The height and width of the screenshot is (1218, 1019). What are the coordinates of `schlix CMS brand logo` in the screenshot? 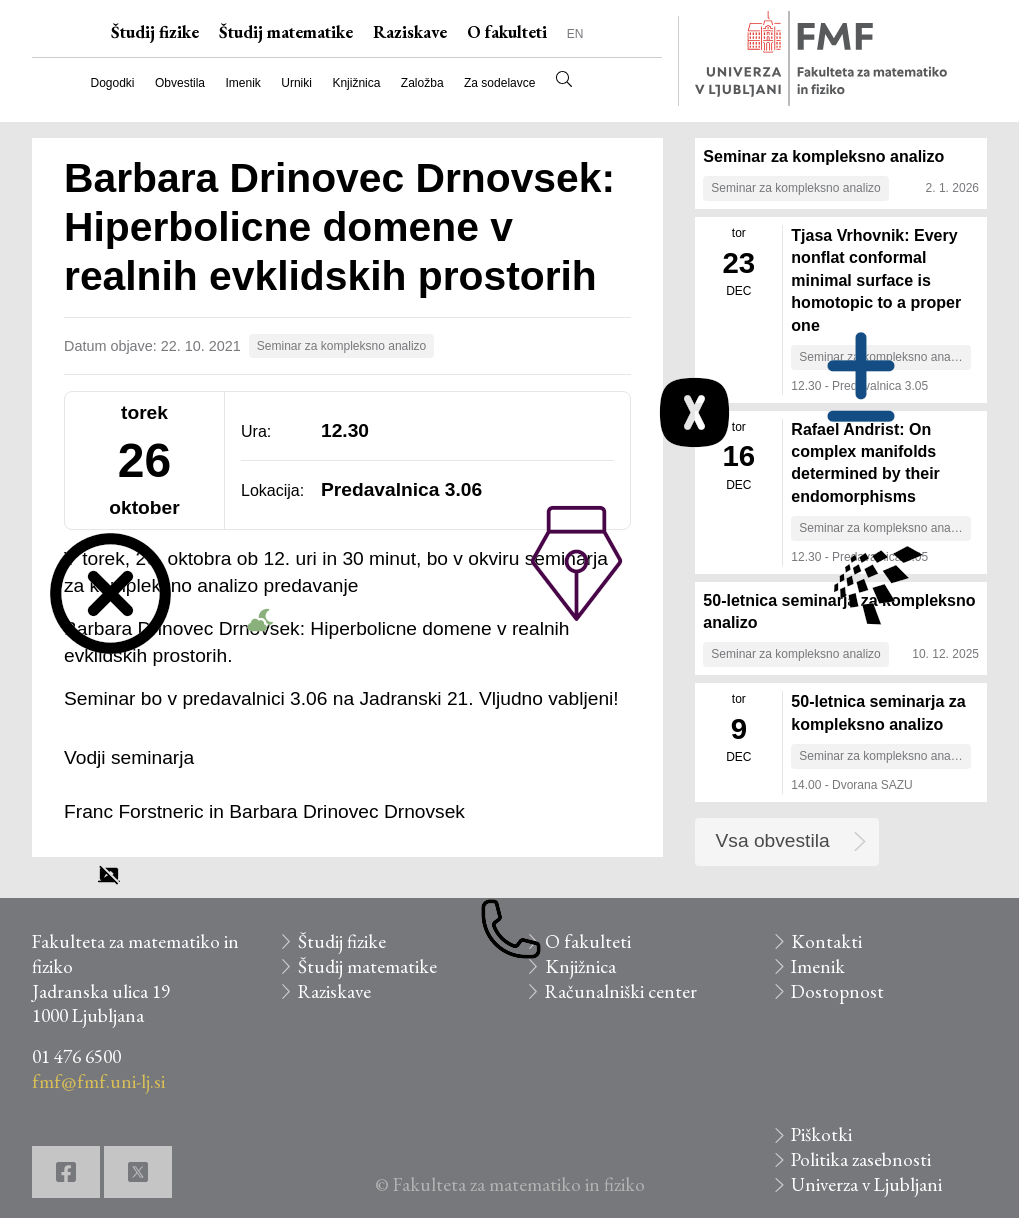 It's located at (878, 582).